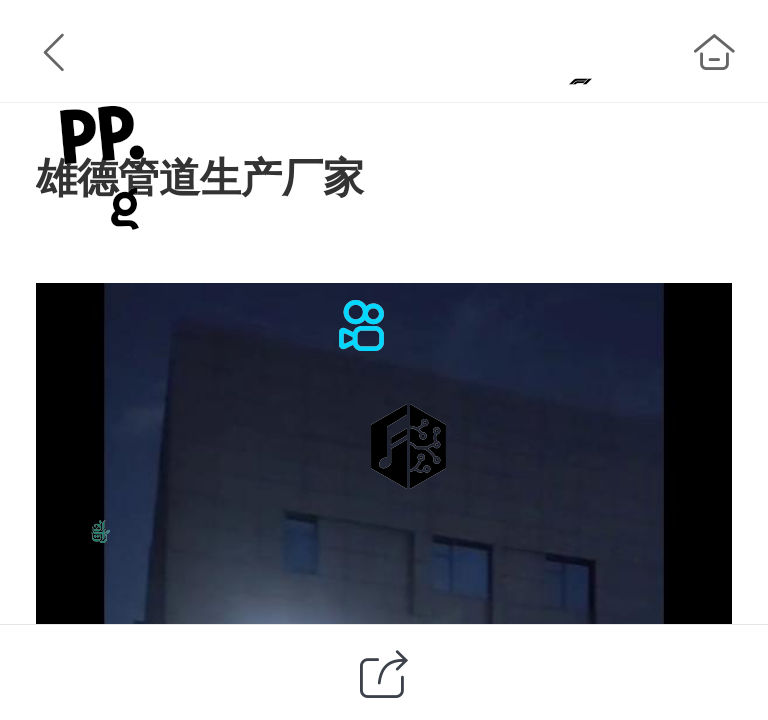  I want to click on link to MusicBrainz music database, so click(408, 446).